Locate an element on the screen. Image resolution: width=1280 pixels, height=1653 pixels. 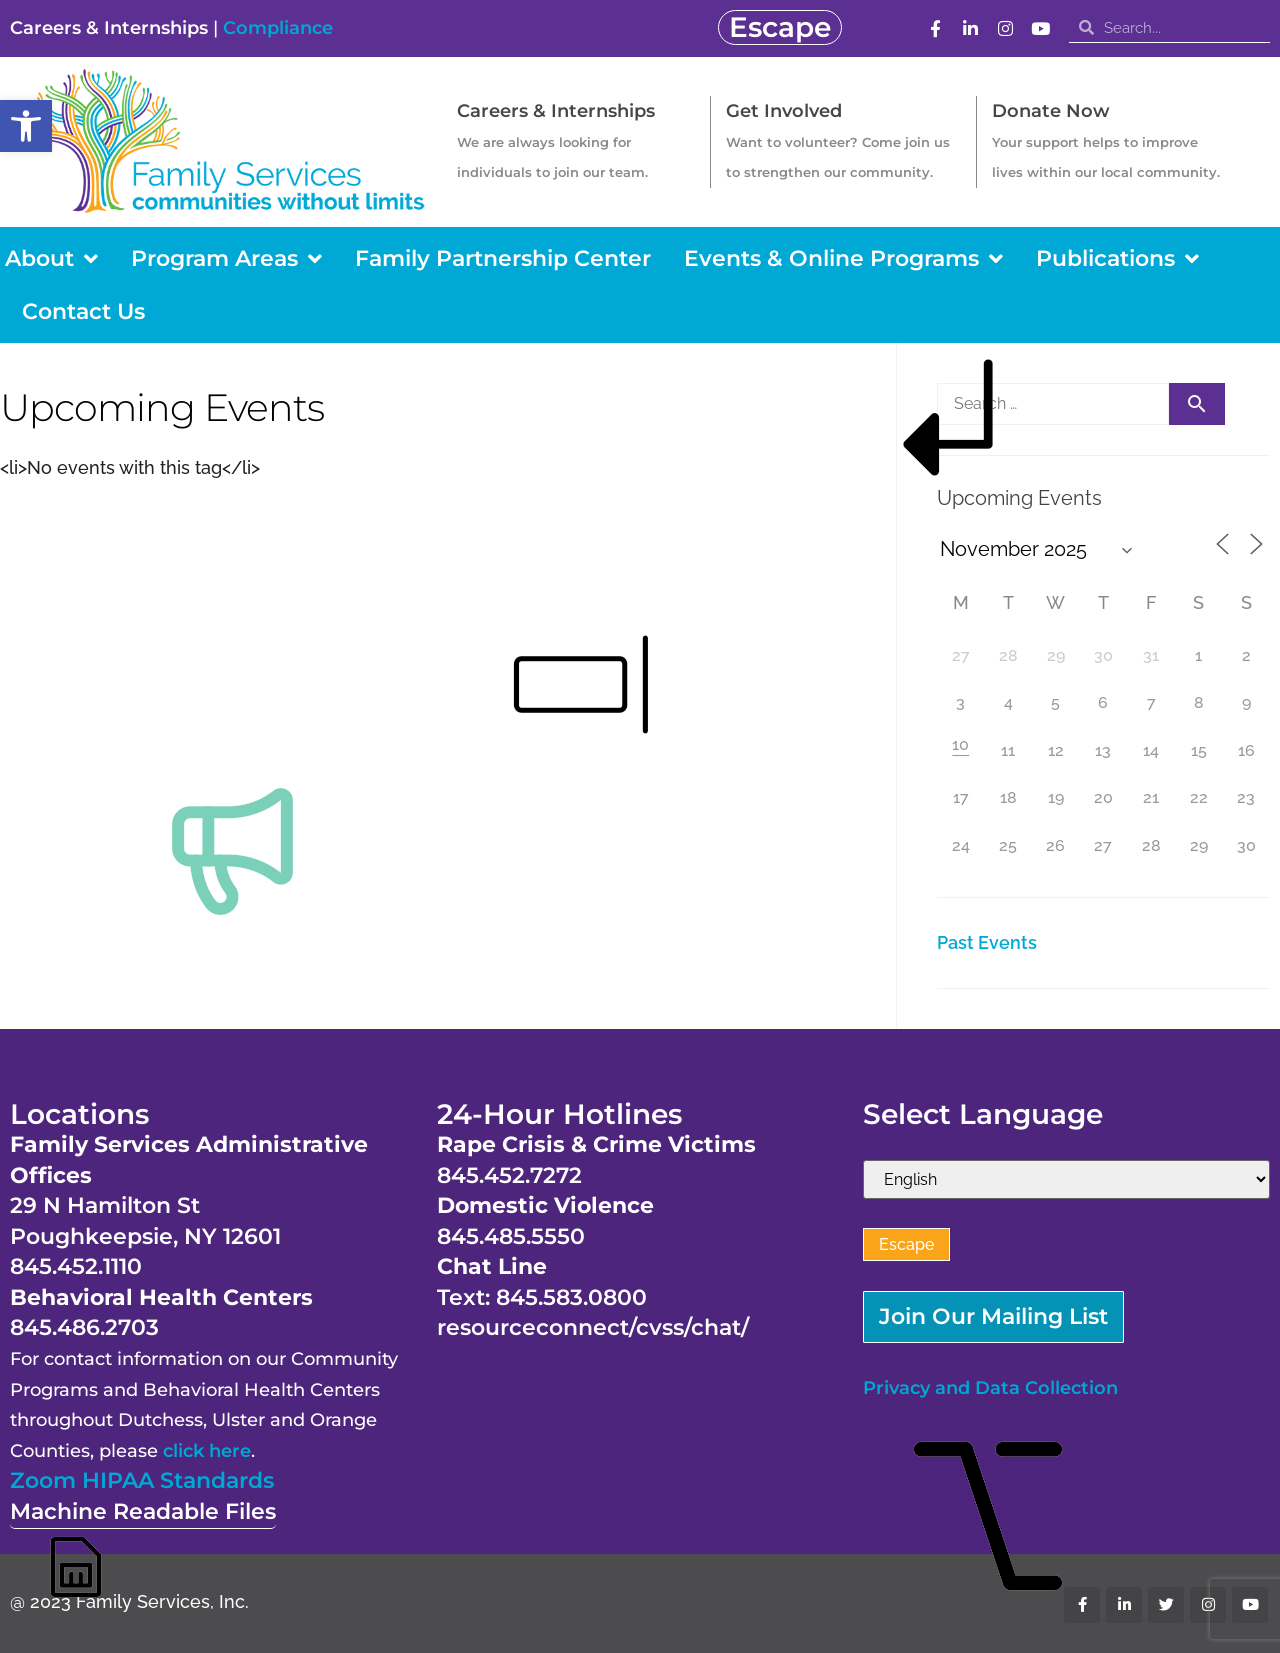
make an announcement or broadcast is located at coordinates (232, 848).